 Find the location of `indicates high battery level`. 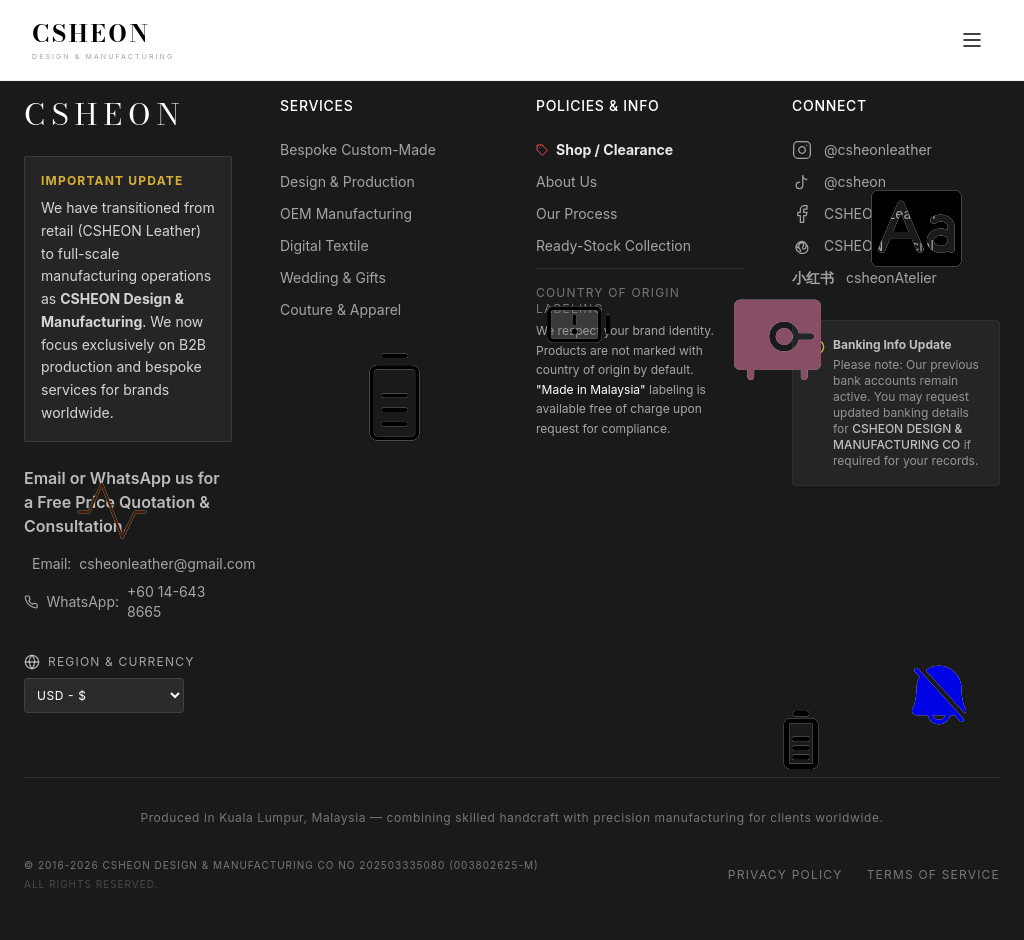

indicates high battery level is located at coordinates (394, 398).